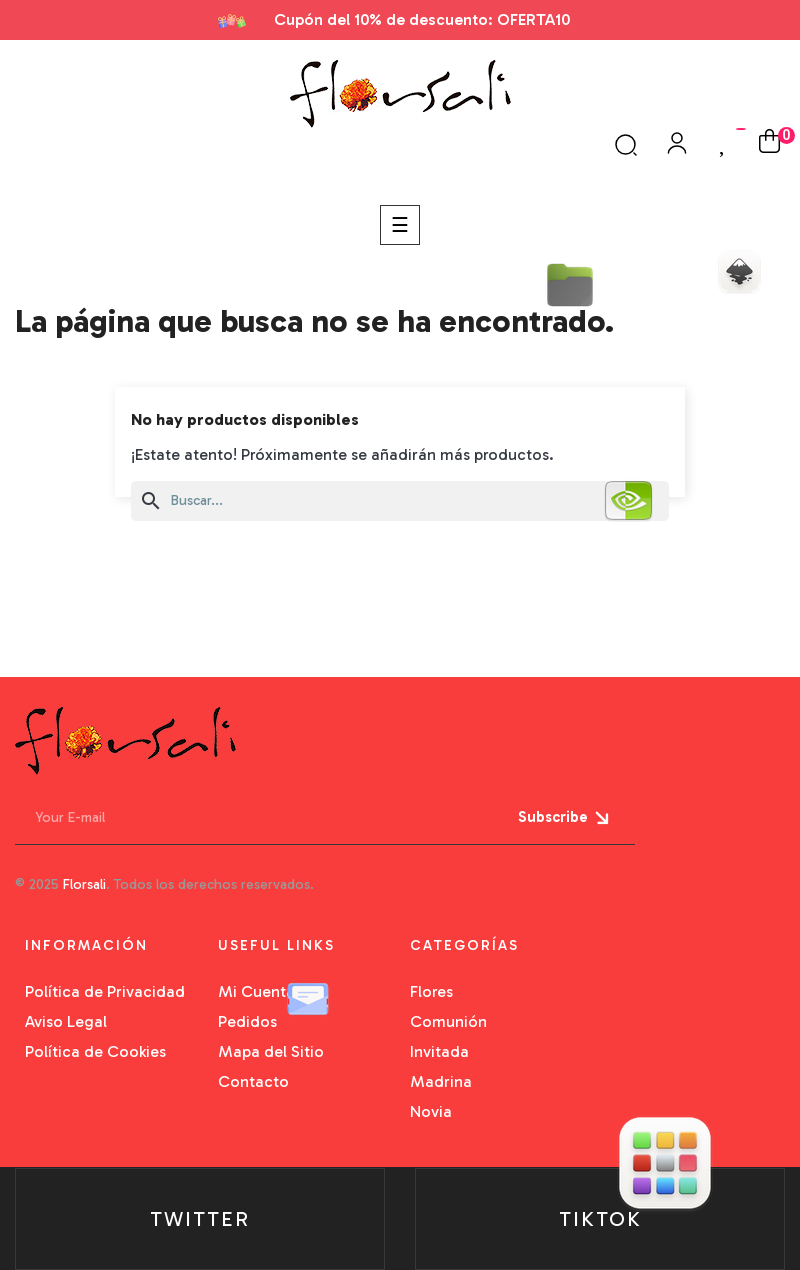  What do you see at coordinates (308, 999) in the screenshot?
I see `open evolution email and calendar application` at bounding box center [308, 999].